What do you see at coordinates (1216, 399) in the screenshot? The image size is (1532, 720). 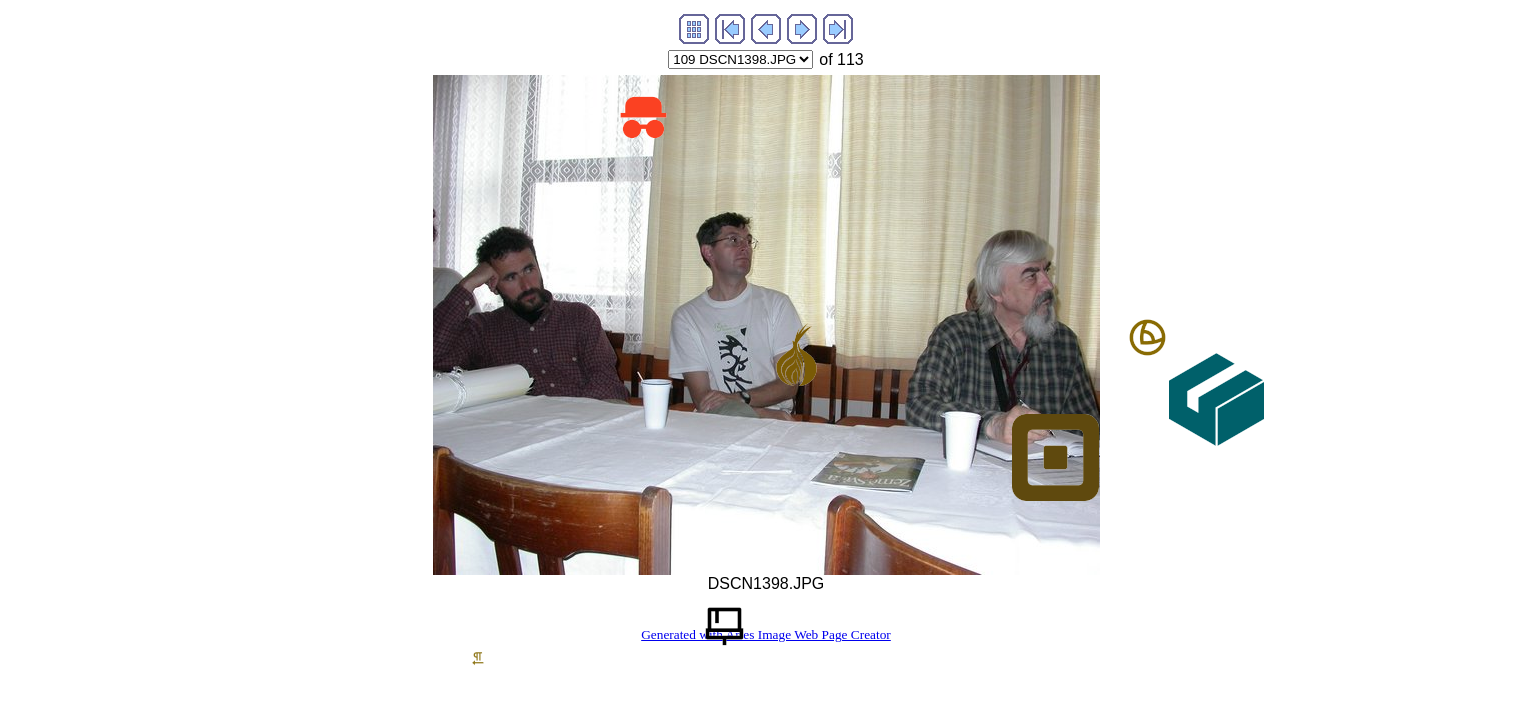 I see `git large file storage logo` at bounding box center [1216, 399].